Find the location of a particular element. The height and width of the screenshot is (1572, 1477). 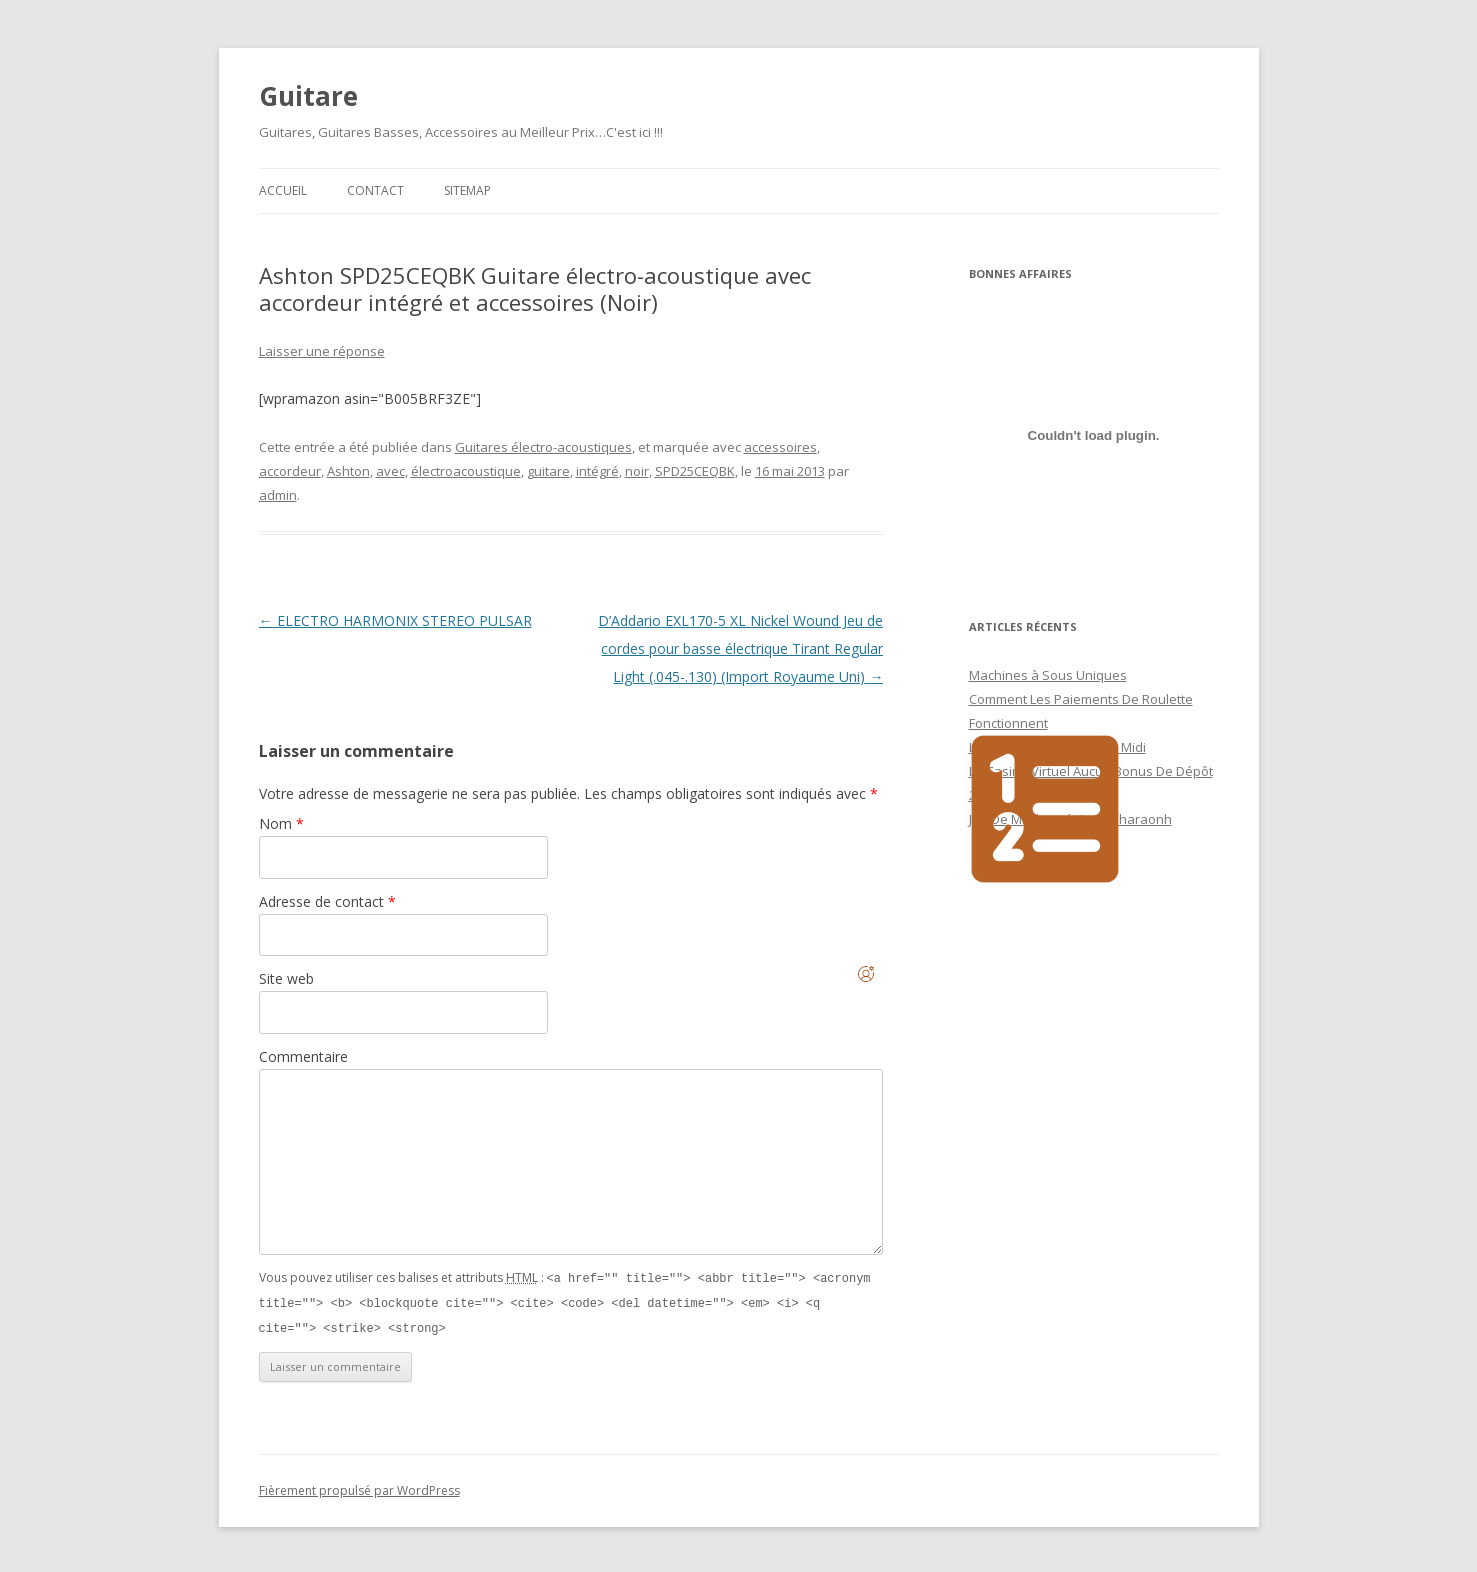

access user profile settings is located at coordinates (866, 974).